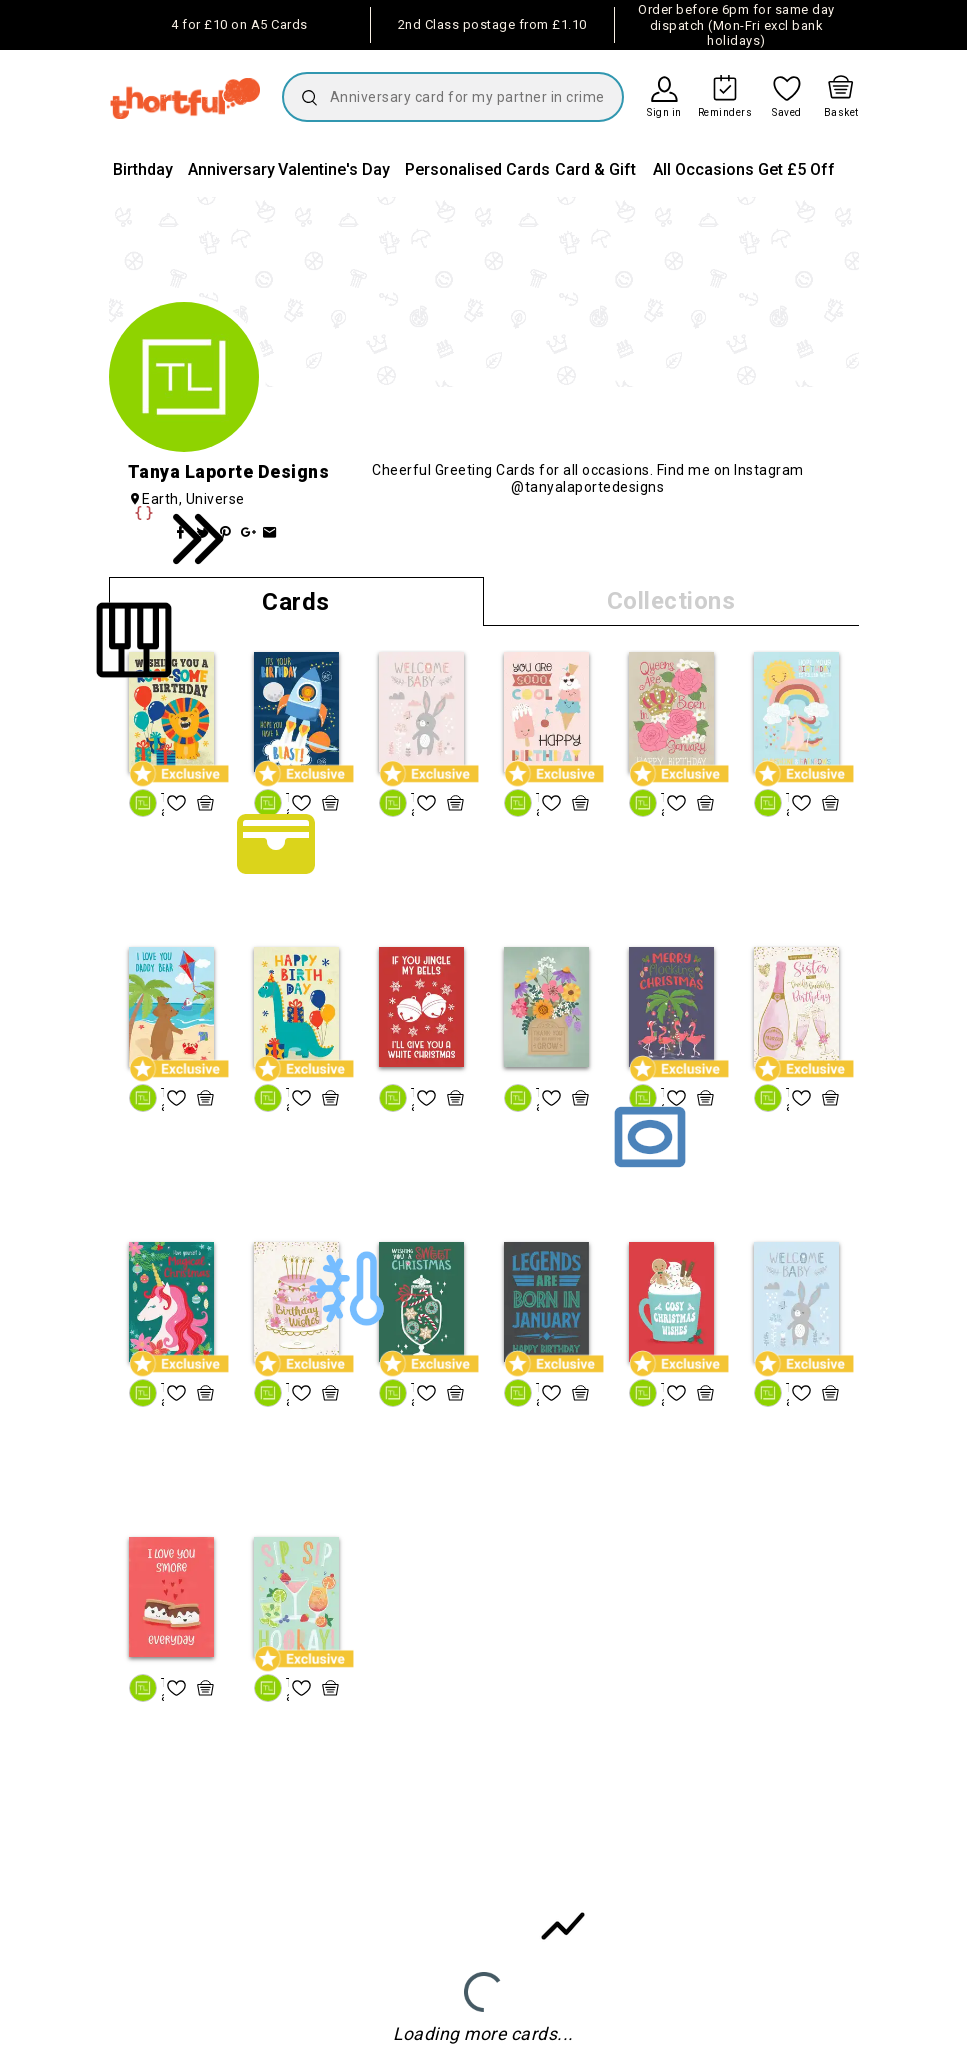  What do you see at coordinates (276, 844) in the screenshot?
I see `access your wallet or saved payment methods` at bounding box center [276, 844].